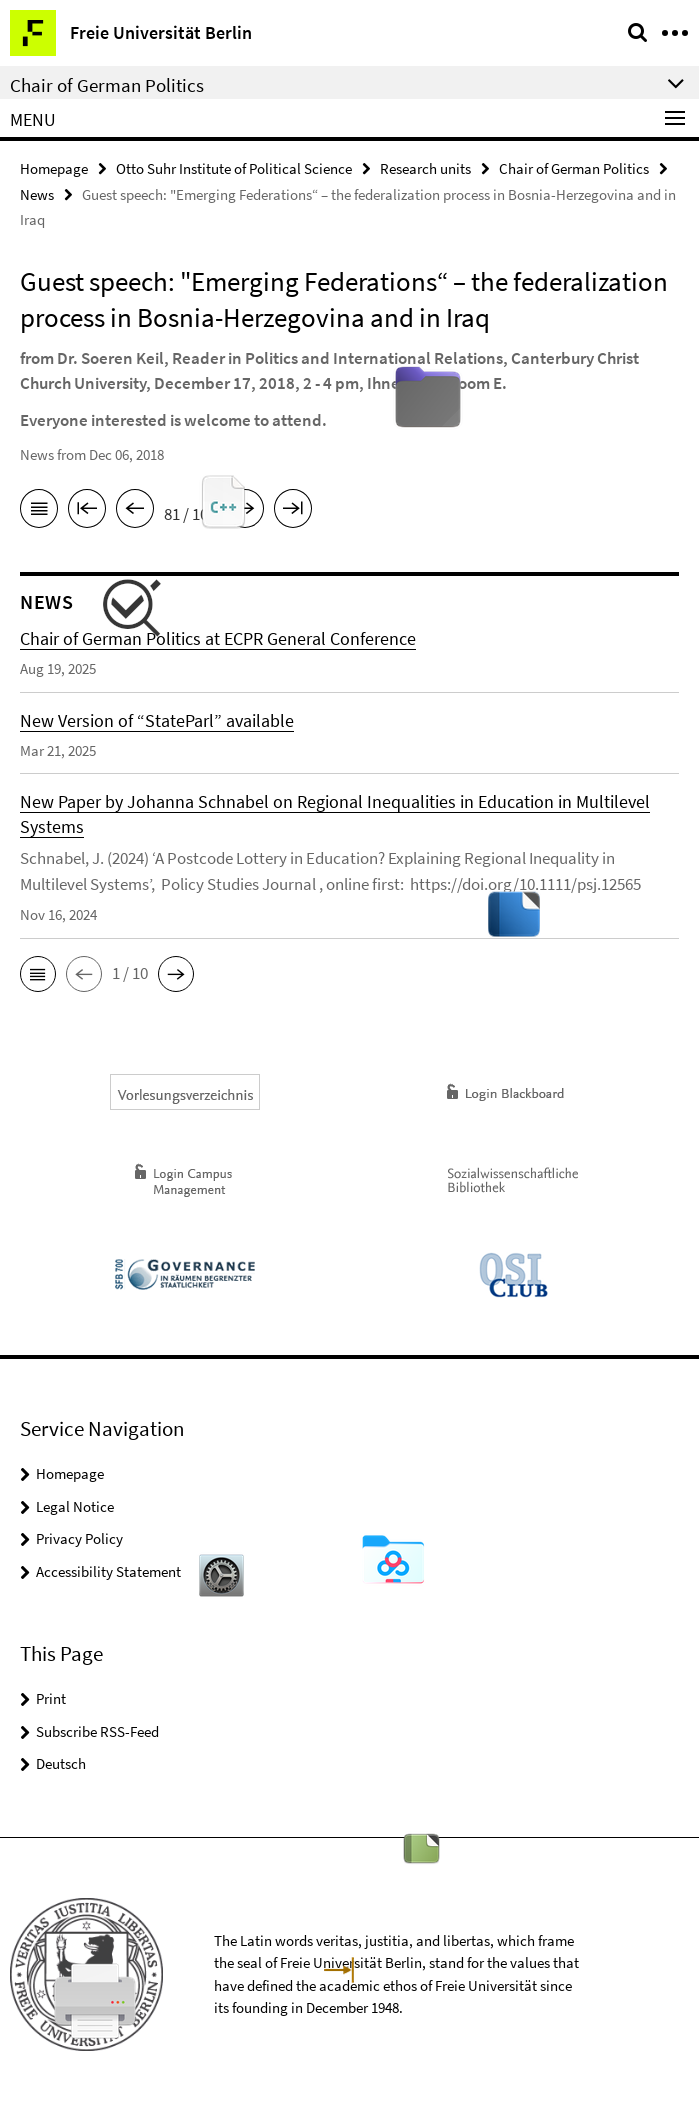  Describe the element at coordinates (393, 1561) in the screenshot. I see `open Baidu Netdisk cloud storage folder` at that location.